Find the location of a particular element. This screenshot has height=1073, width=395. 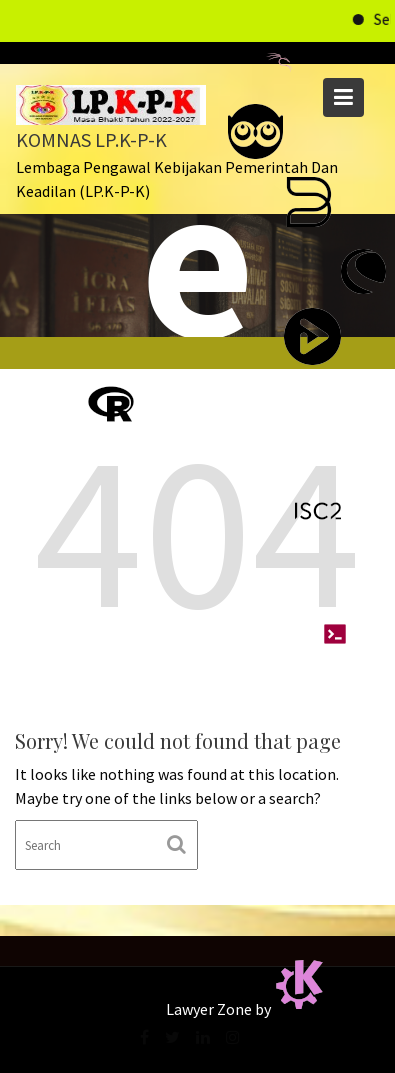

celestron brand logo is located at coordinates (363, 271).